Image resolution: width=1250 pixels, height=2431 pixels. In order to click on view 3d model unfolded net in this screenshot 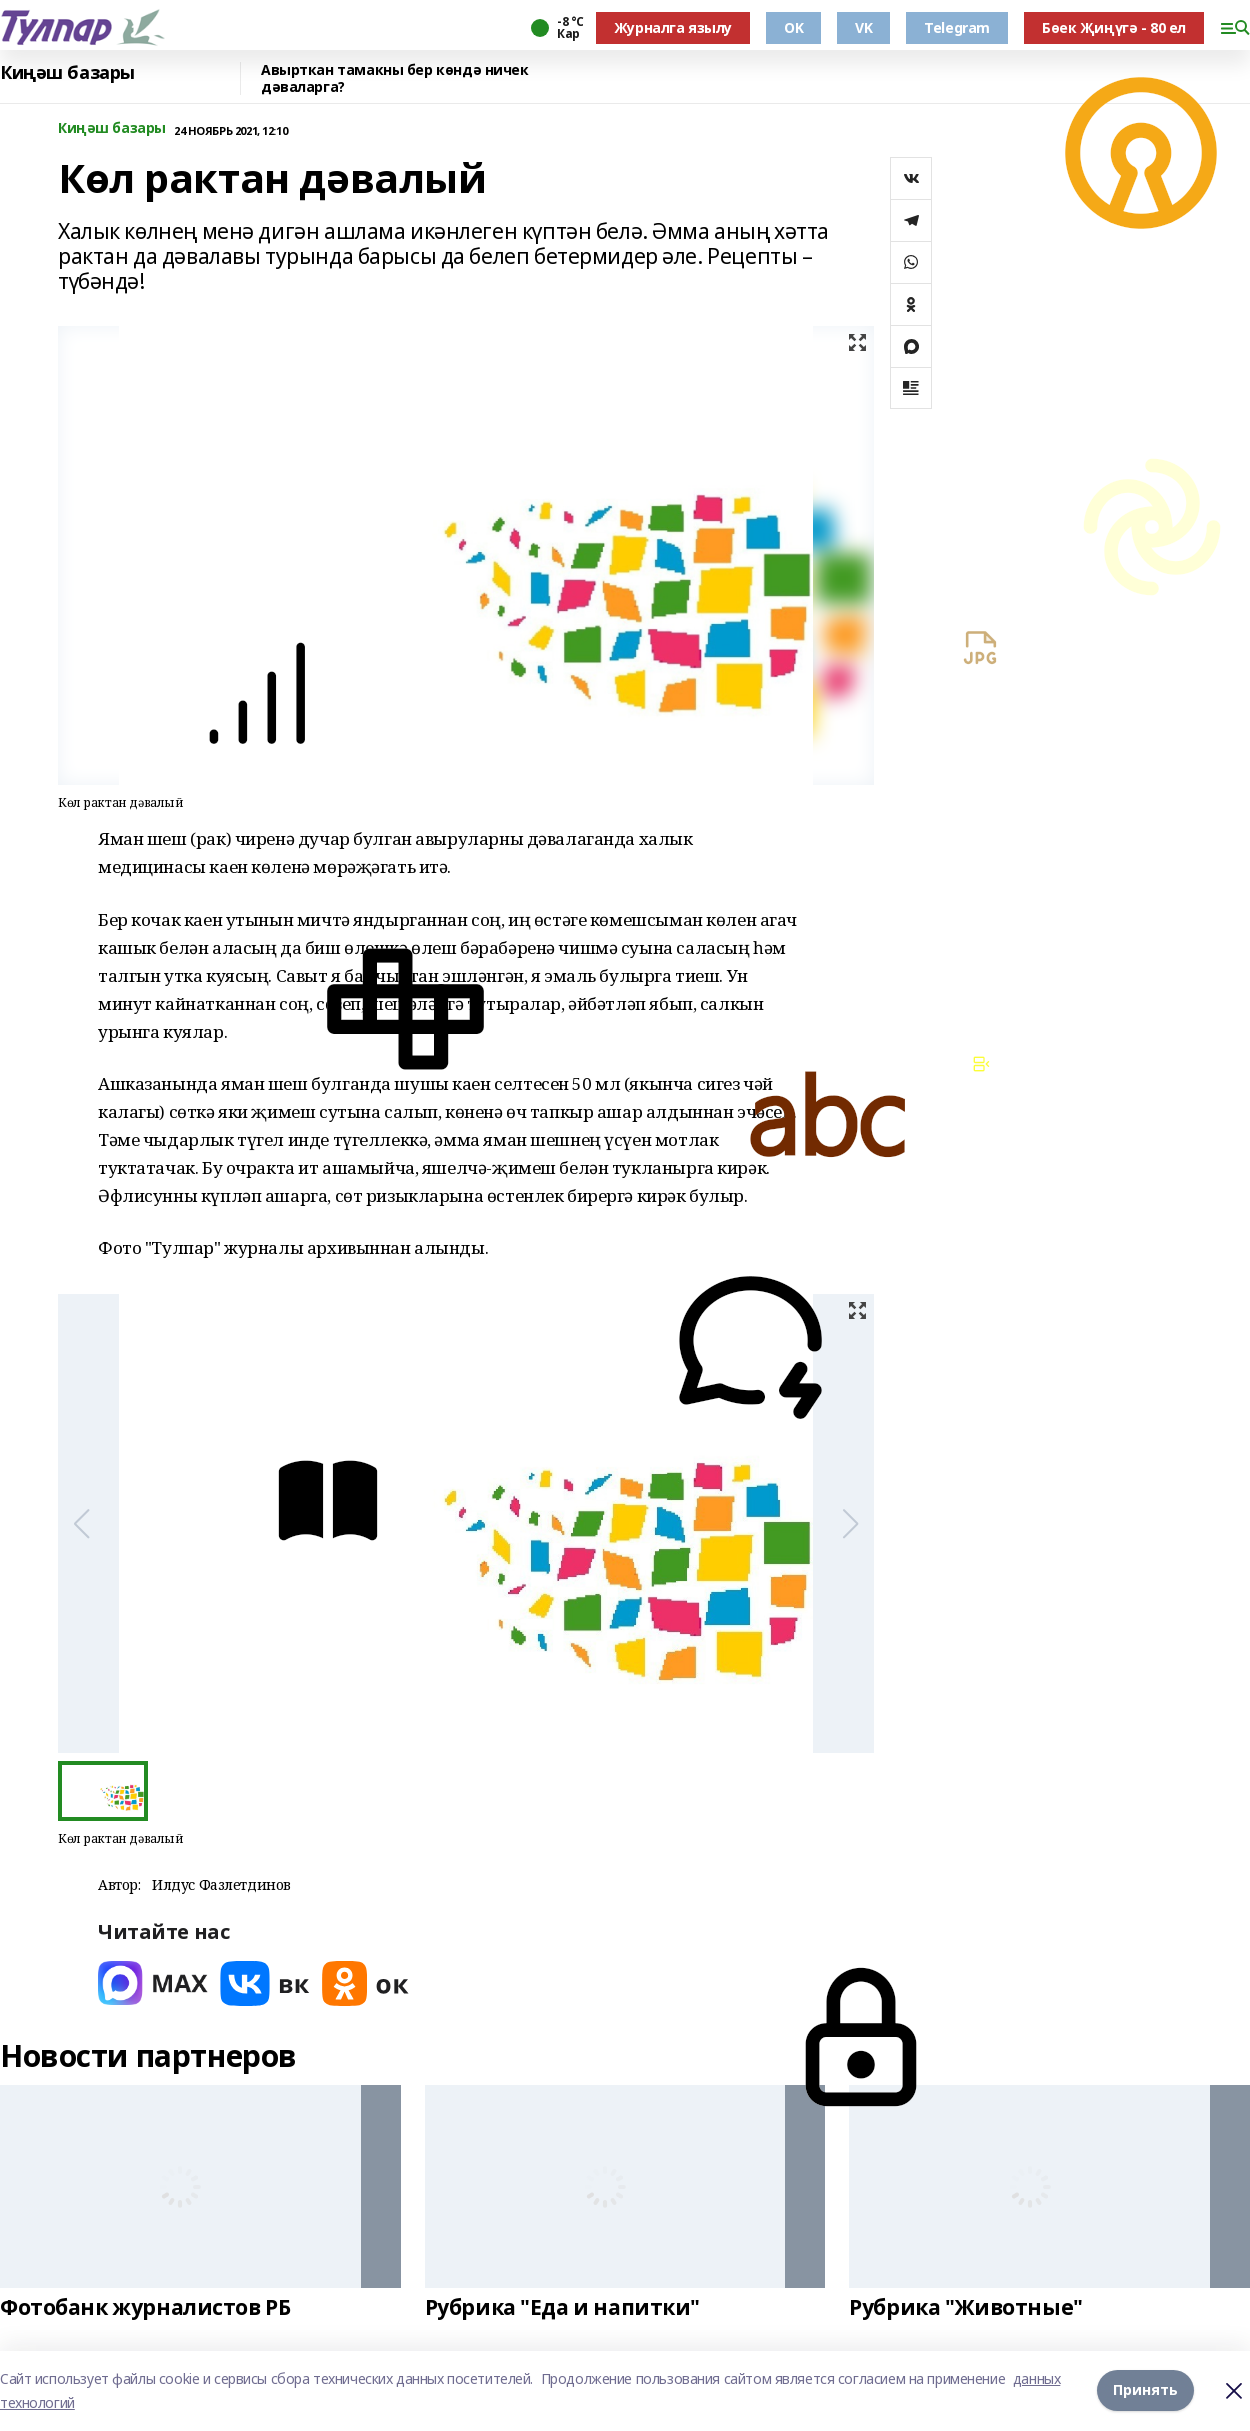, I will do `click(405, 1005)`.